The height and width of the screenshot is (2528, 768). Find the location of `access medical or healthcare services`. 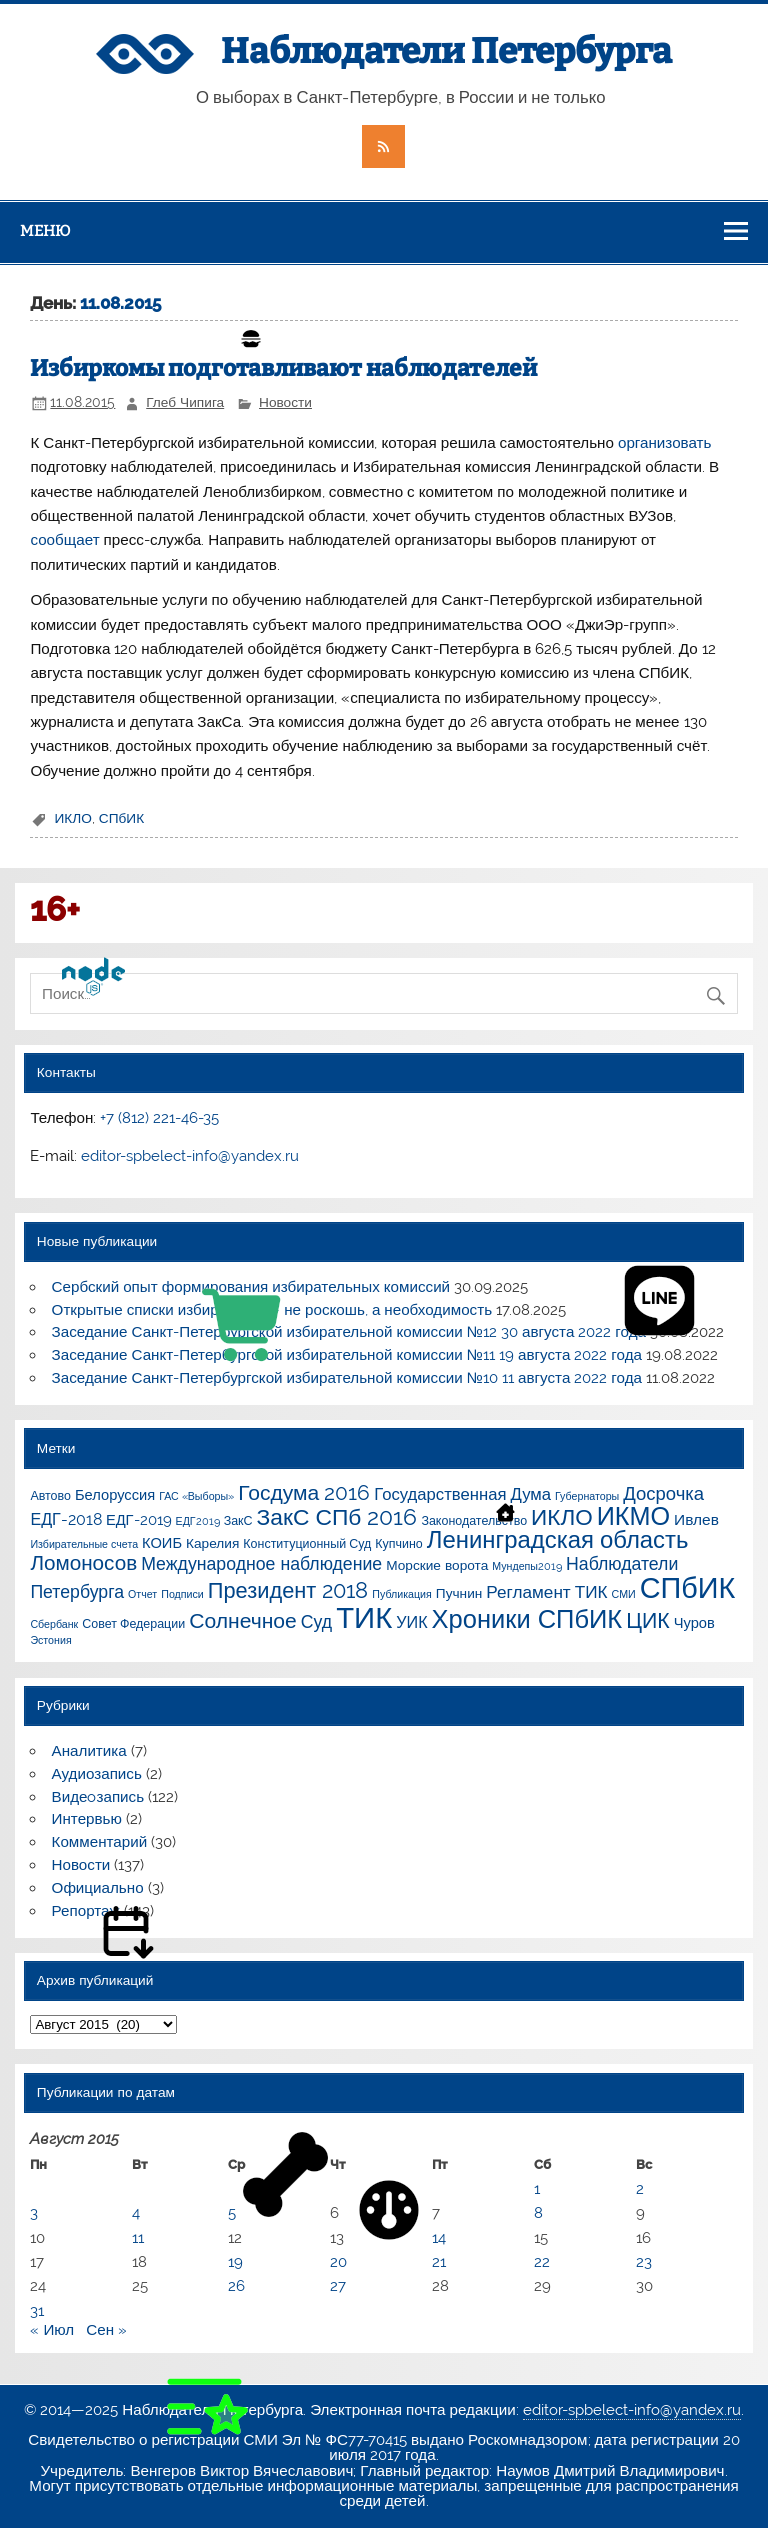

access medical or healthcare services is located at coordinates (505, 1512).